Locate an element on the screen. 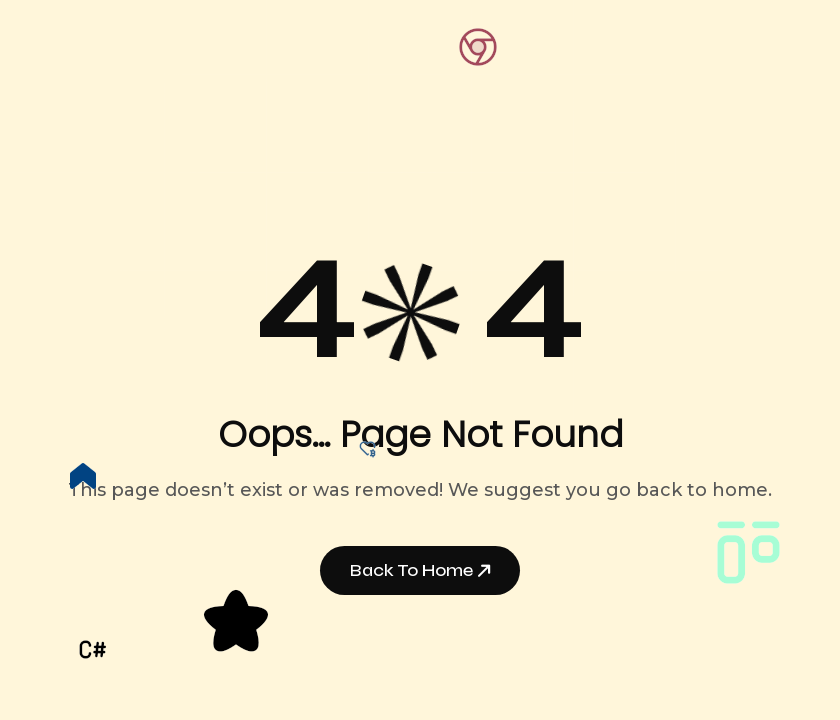 This screenshot has width=840, height=720. open google chrome browser is located at coordinates (478, 47).